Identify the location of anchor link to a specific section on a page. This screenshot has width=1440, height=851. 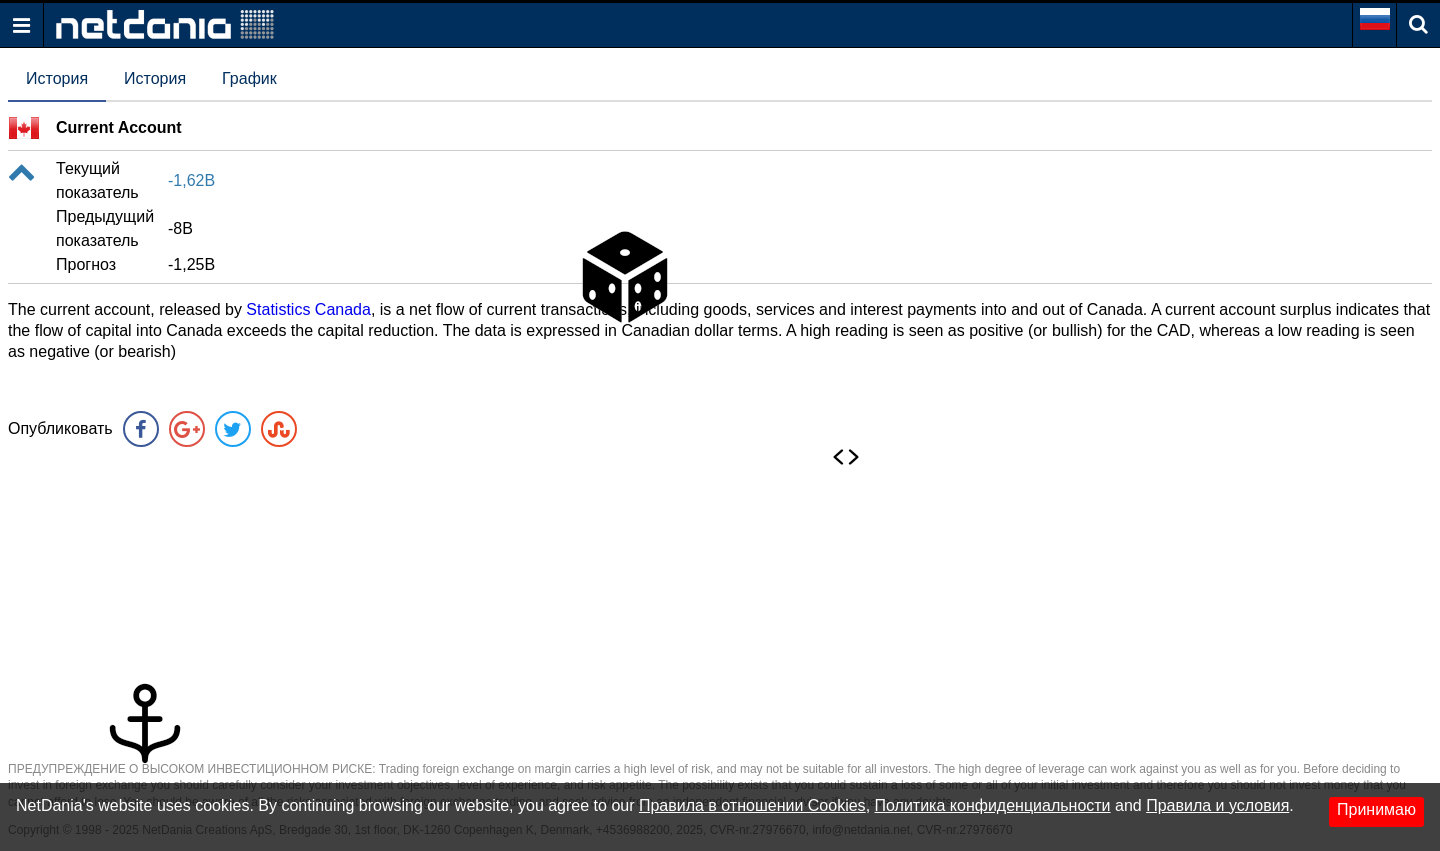
(145, 722).